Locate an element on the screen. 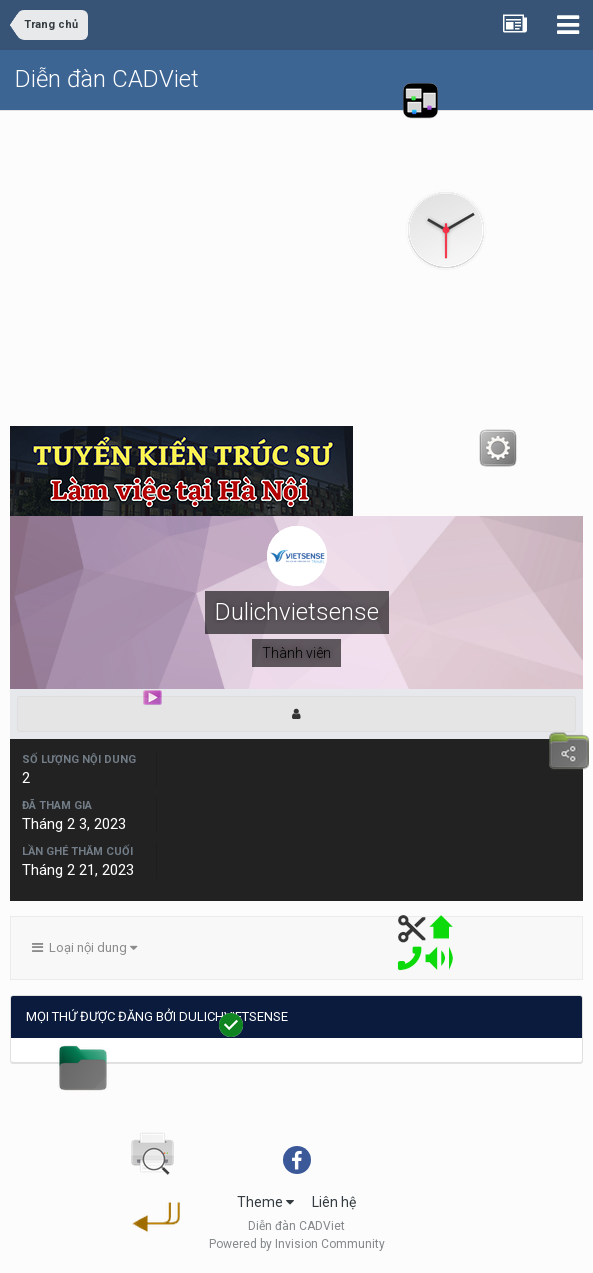  confirm or accept an action is located at coordinates (231, 1025).